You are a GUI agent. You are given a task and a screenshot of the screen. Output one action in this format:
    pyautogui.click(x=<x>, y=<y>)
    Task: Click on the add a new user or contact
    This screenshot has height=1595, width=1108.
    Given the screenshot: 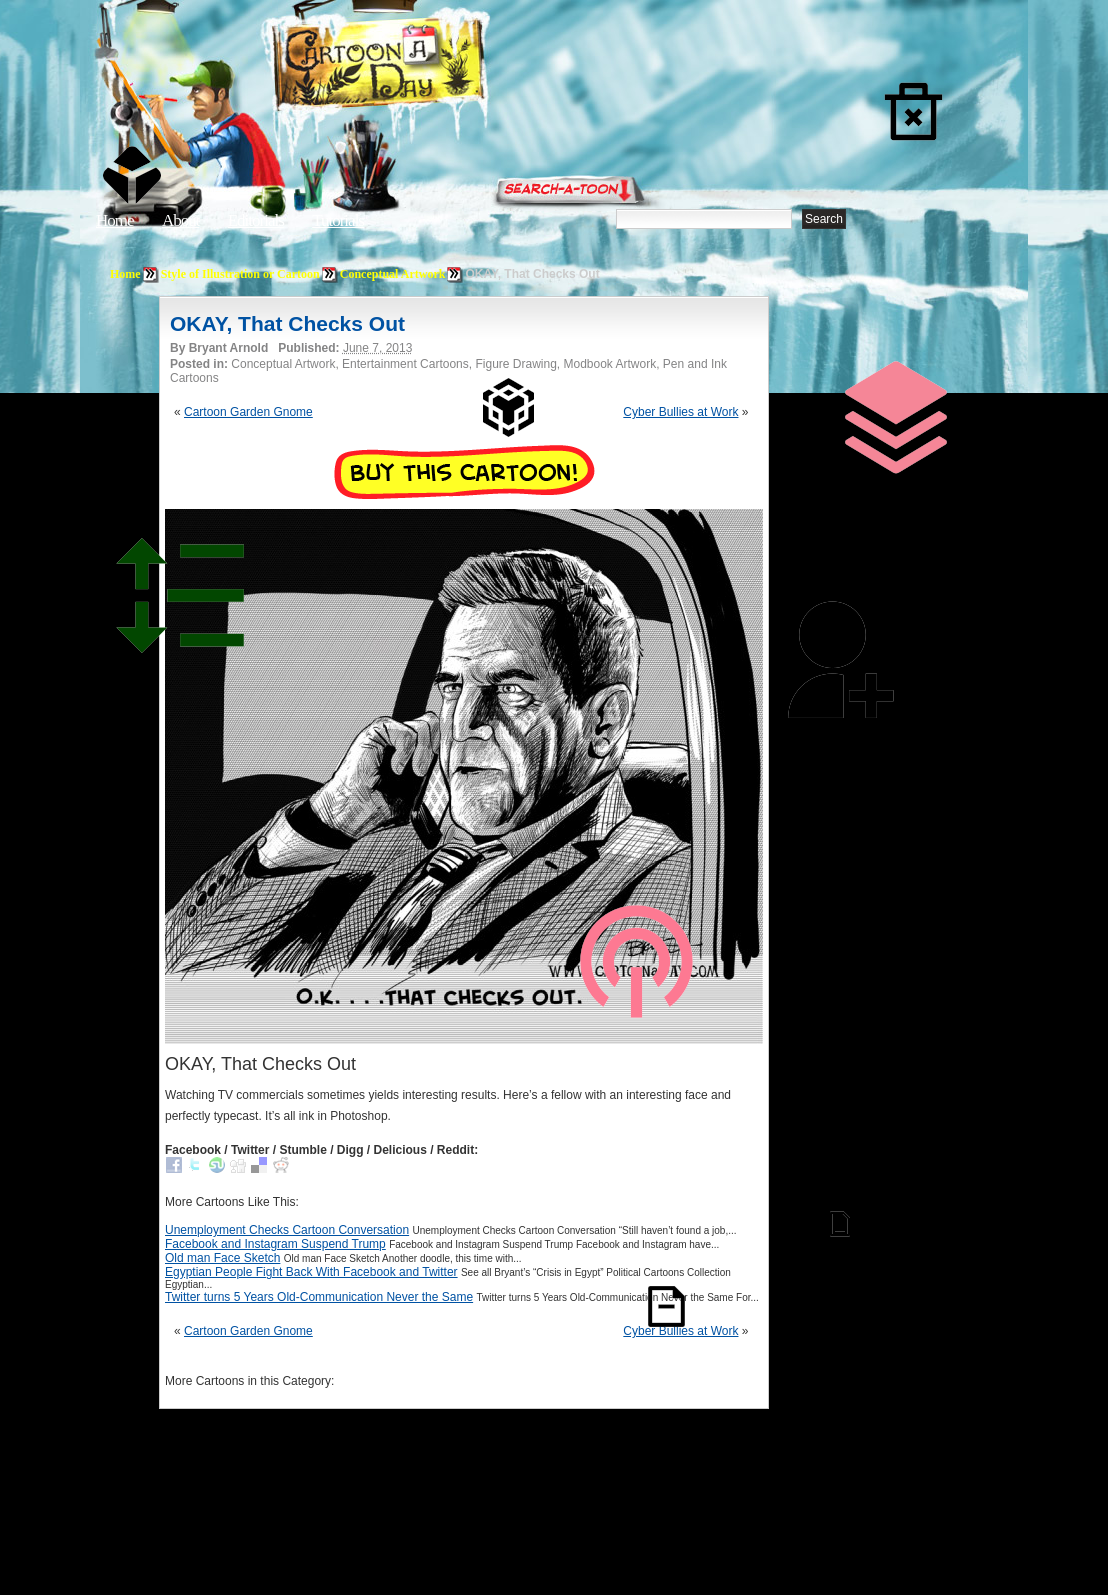 What is the action you would take?
    pyautogui.click(x=832, y=662)
    